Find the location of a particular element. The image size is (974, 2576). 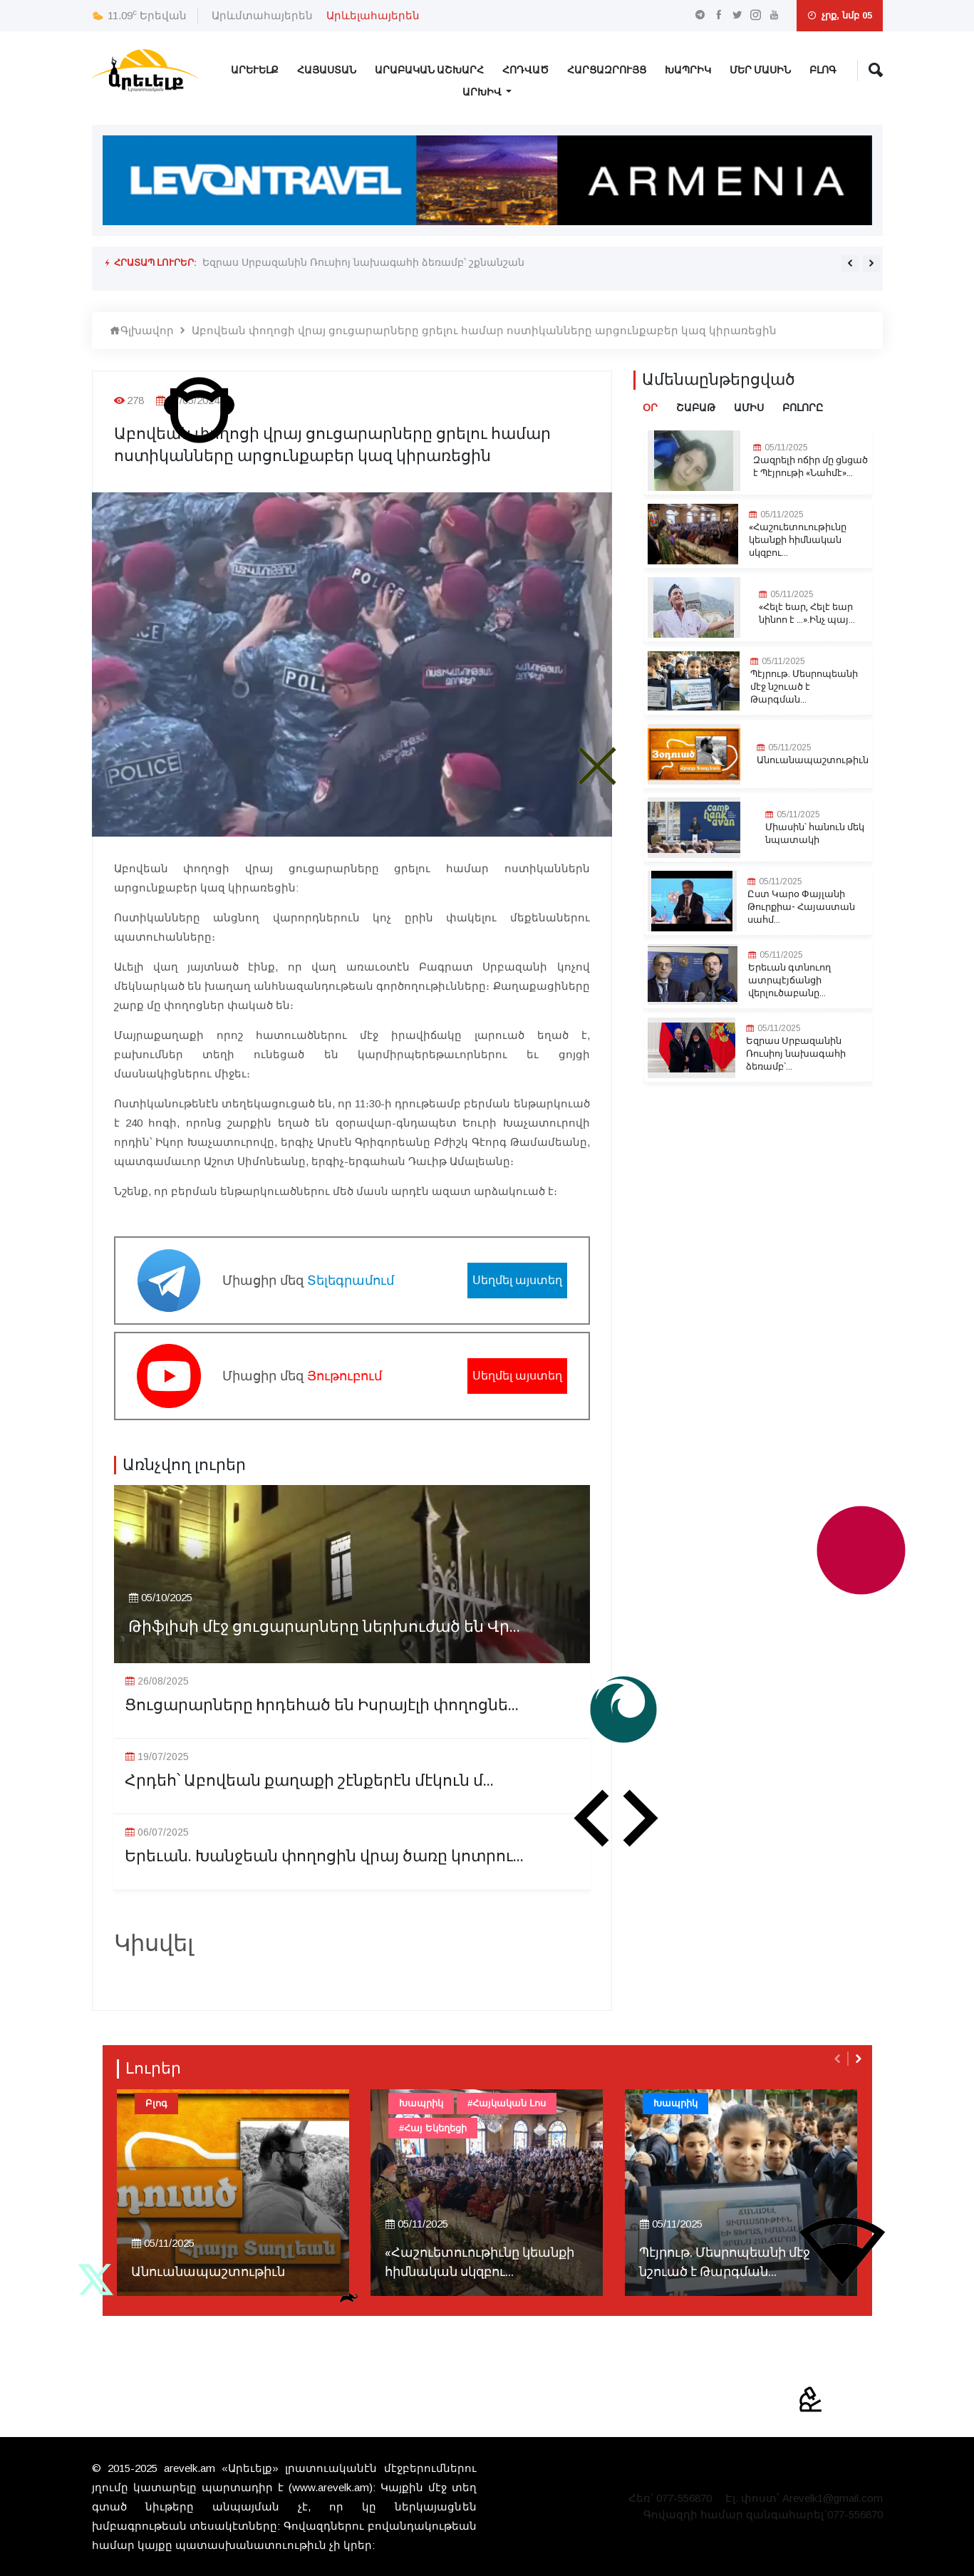

share to X (formerly Twitter) is located at coordinates (95, 2280).